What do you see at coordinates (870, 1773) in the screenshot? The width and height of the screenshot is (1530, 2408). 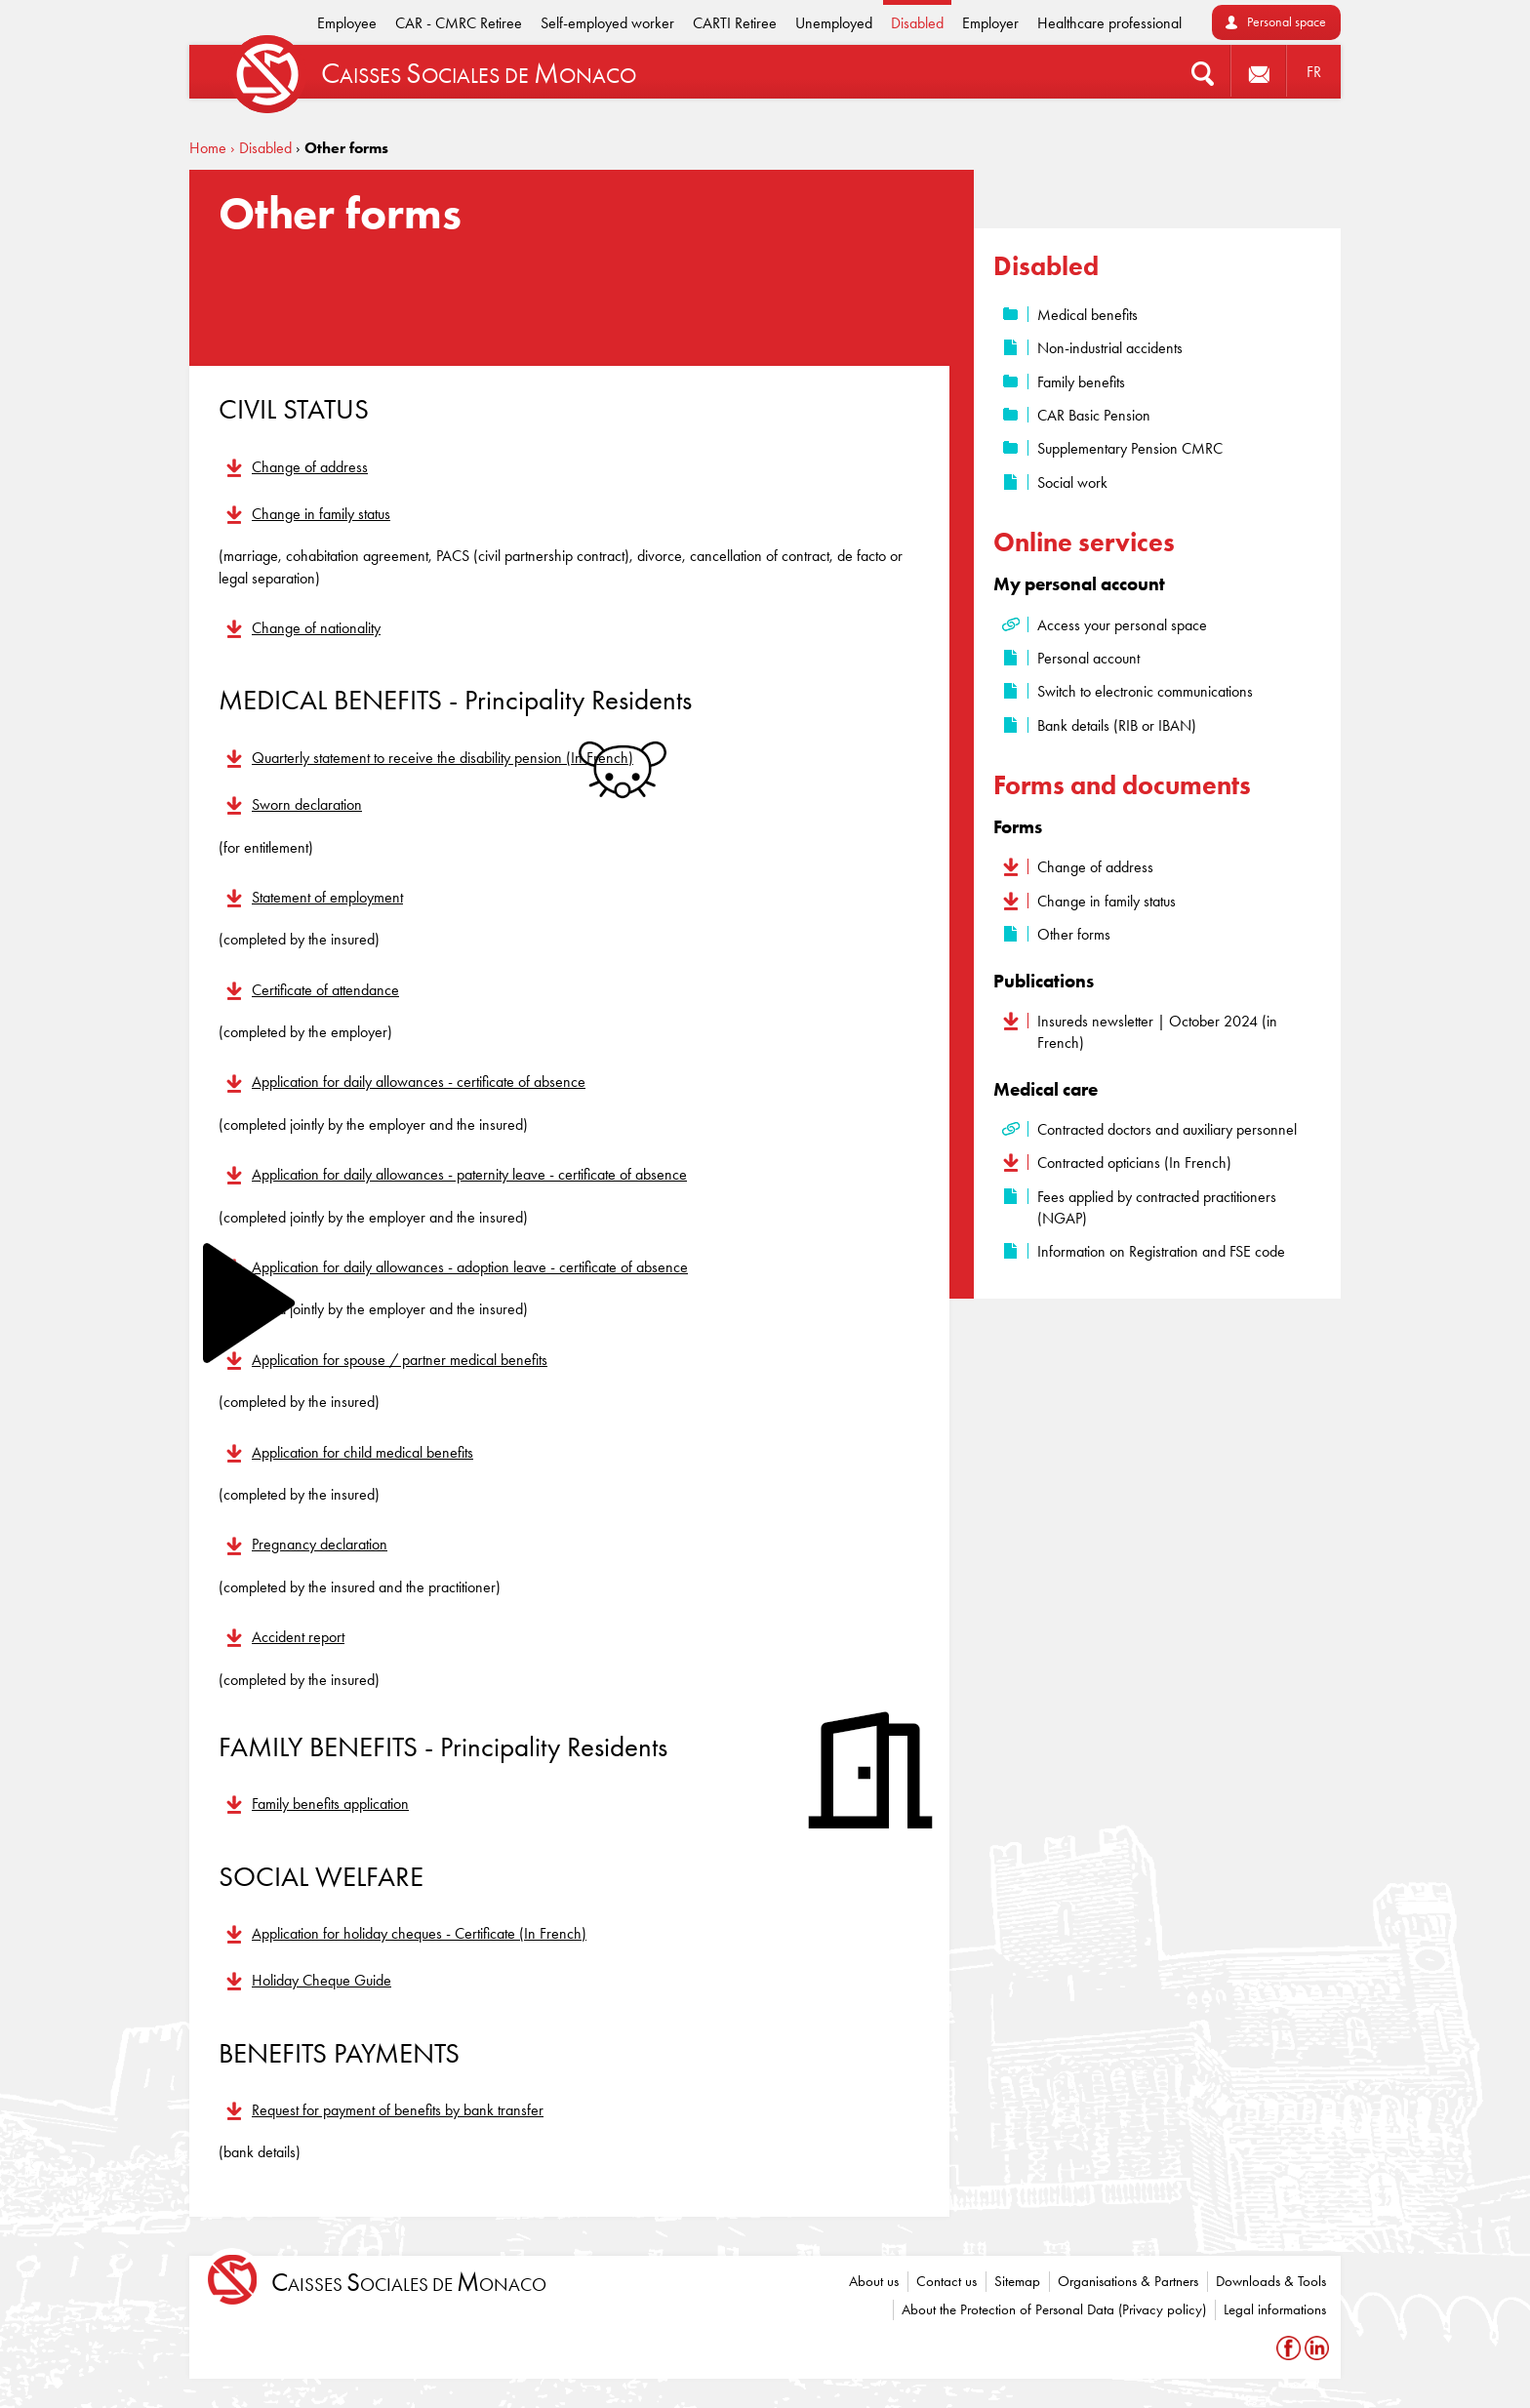 I see `log out or exit the application` at bounding box center [870, 1773].